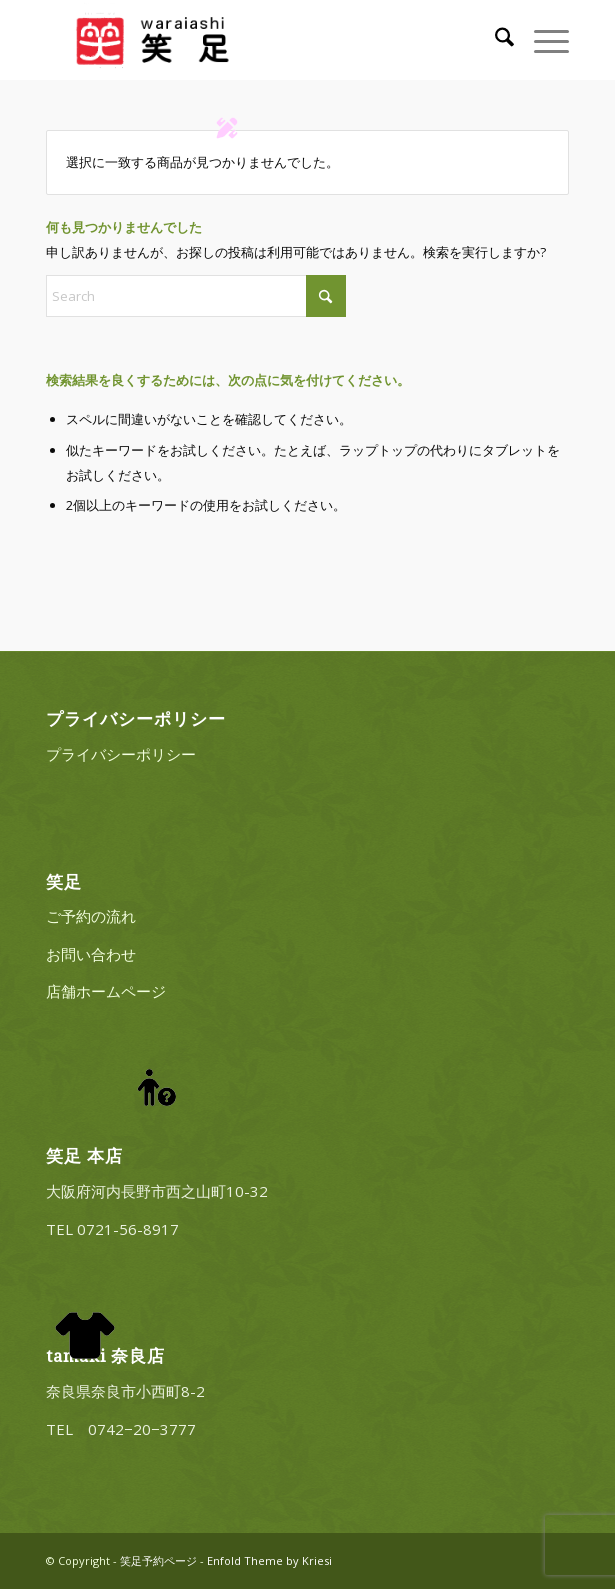  What do you see at coordinates (155, 1087) in the screenshot?
I see `access help or support about user accounts` at bounding box center [155, 1087].